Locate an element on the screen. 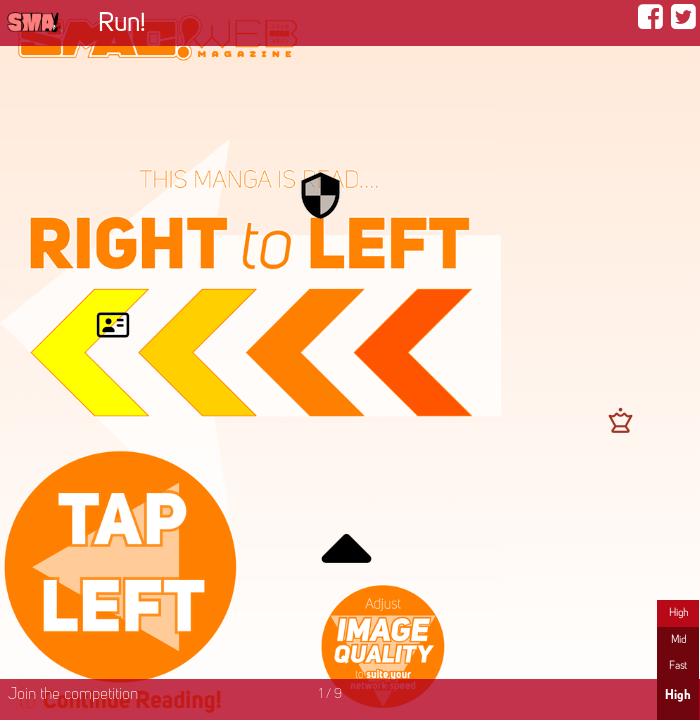 The height and width of the screenshot is (720, 700). access security settings is located at coordinates (320, 195).